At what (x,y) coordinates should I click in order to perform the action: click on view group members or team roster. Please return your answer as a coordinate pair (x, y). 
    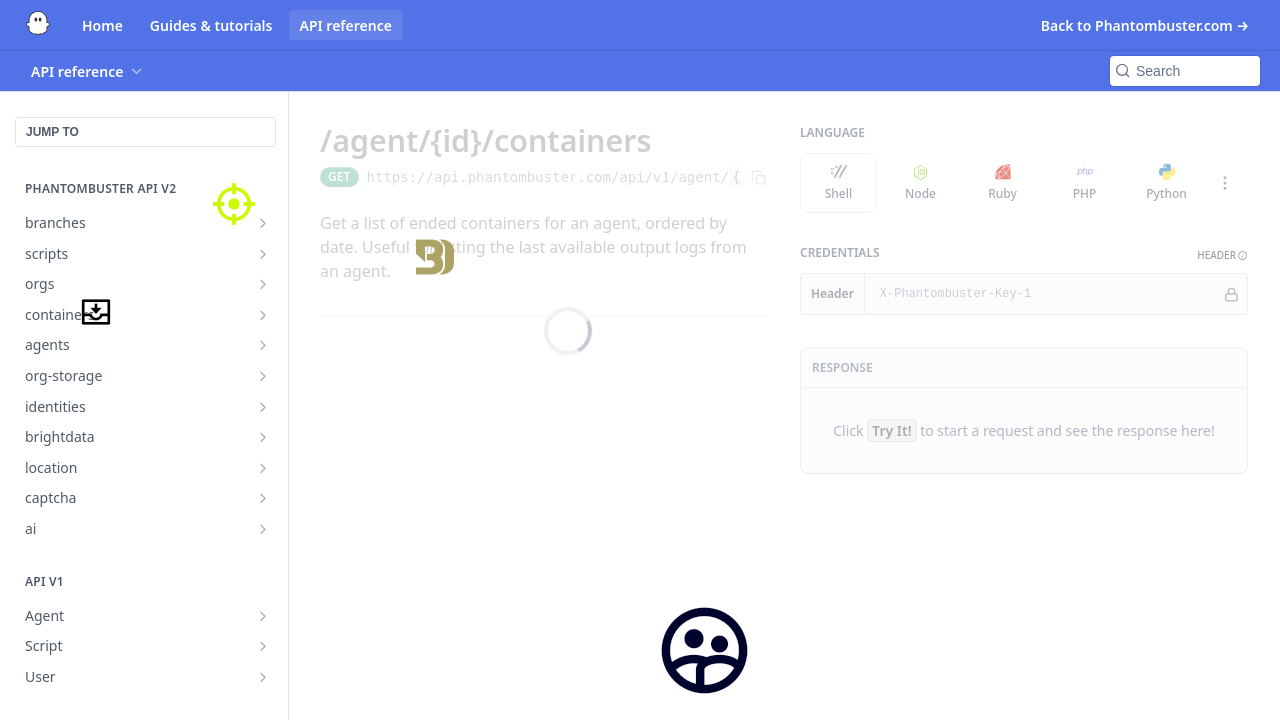
    Looking at the image, I should click on (704, 650).